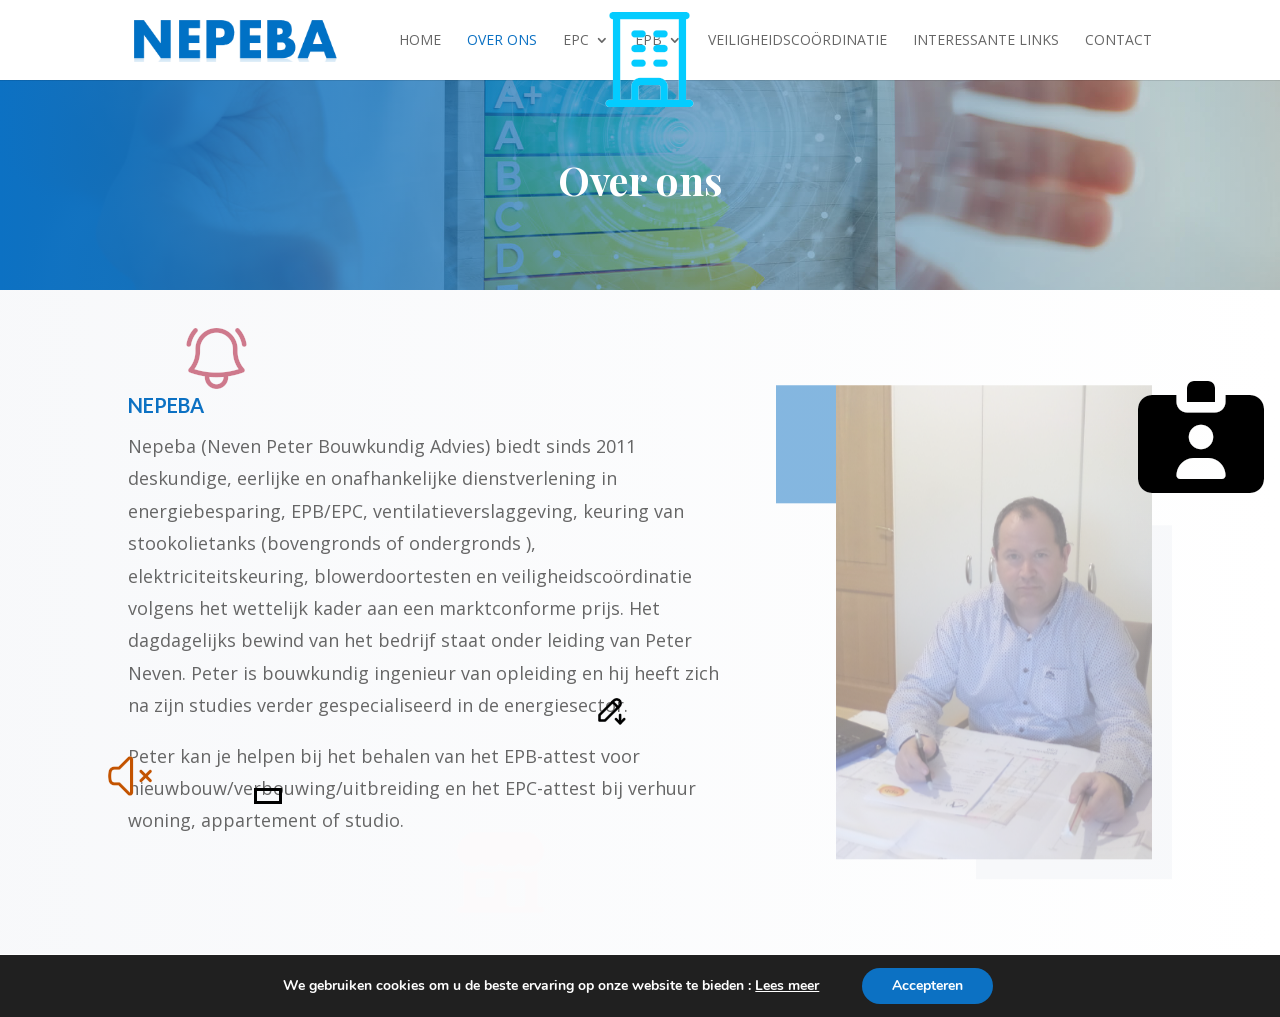 This screenshot has width=1280, height=1017. I want to click on indicates new notifications or alerts, so click(216, 358).